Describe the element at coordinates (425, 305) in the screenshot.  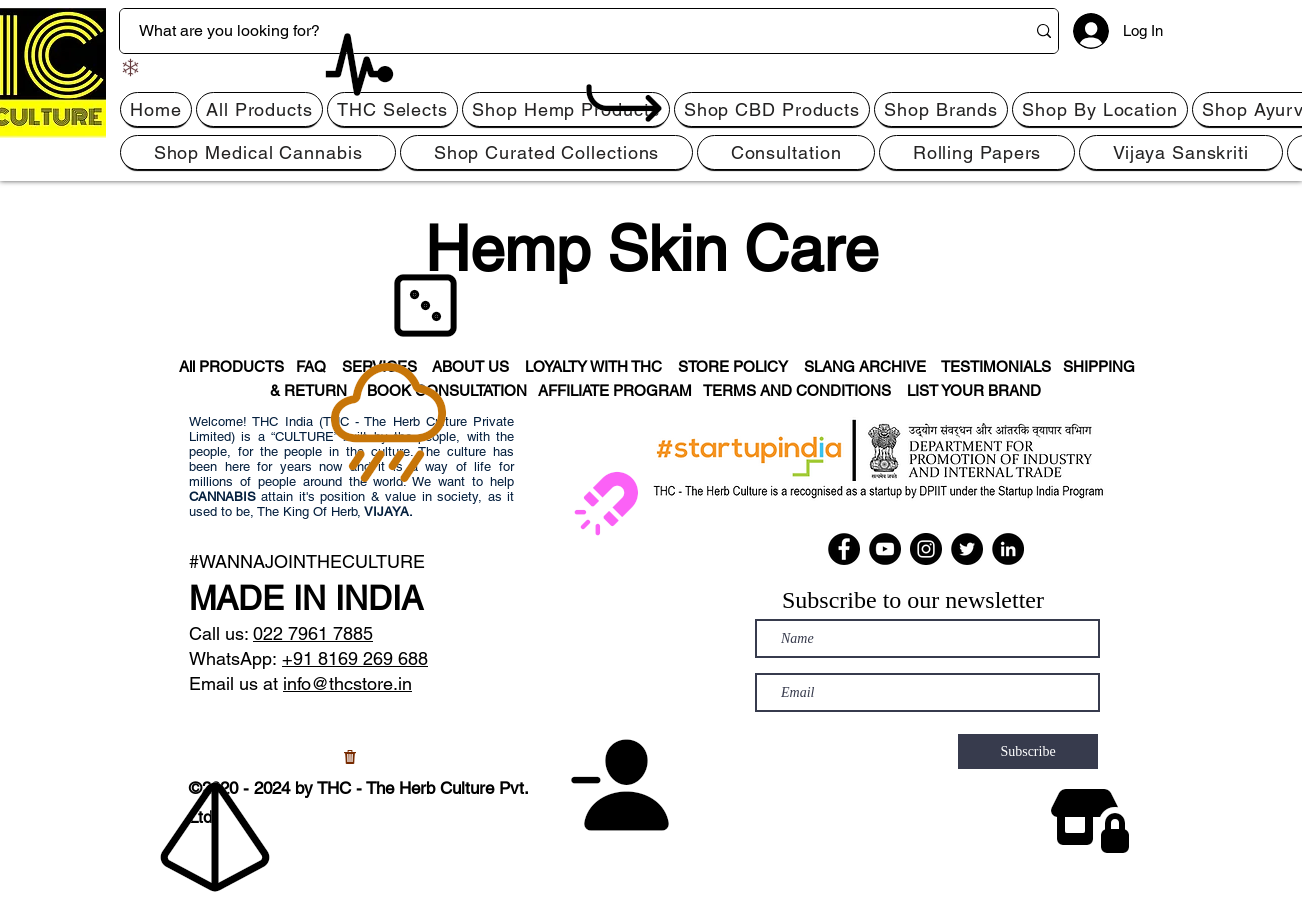
I see `roll dice or generate random number` at that location.